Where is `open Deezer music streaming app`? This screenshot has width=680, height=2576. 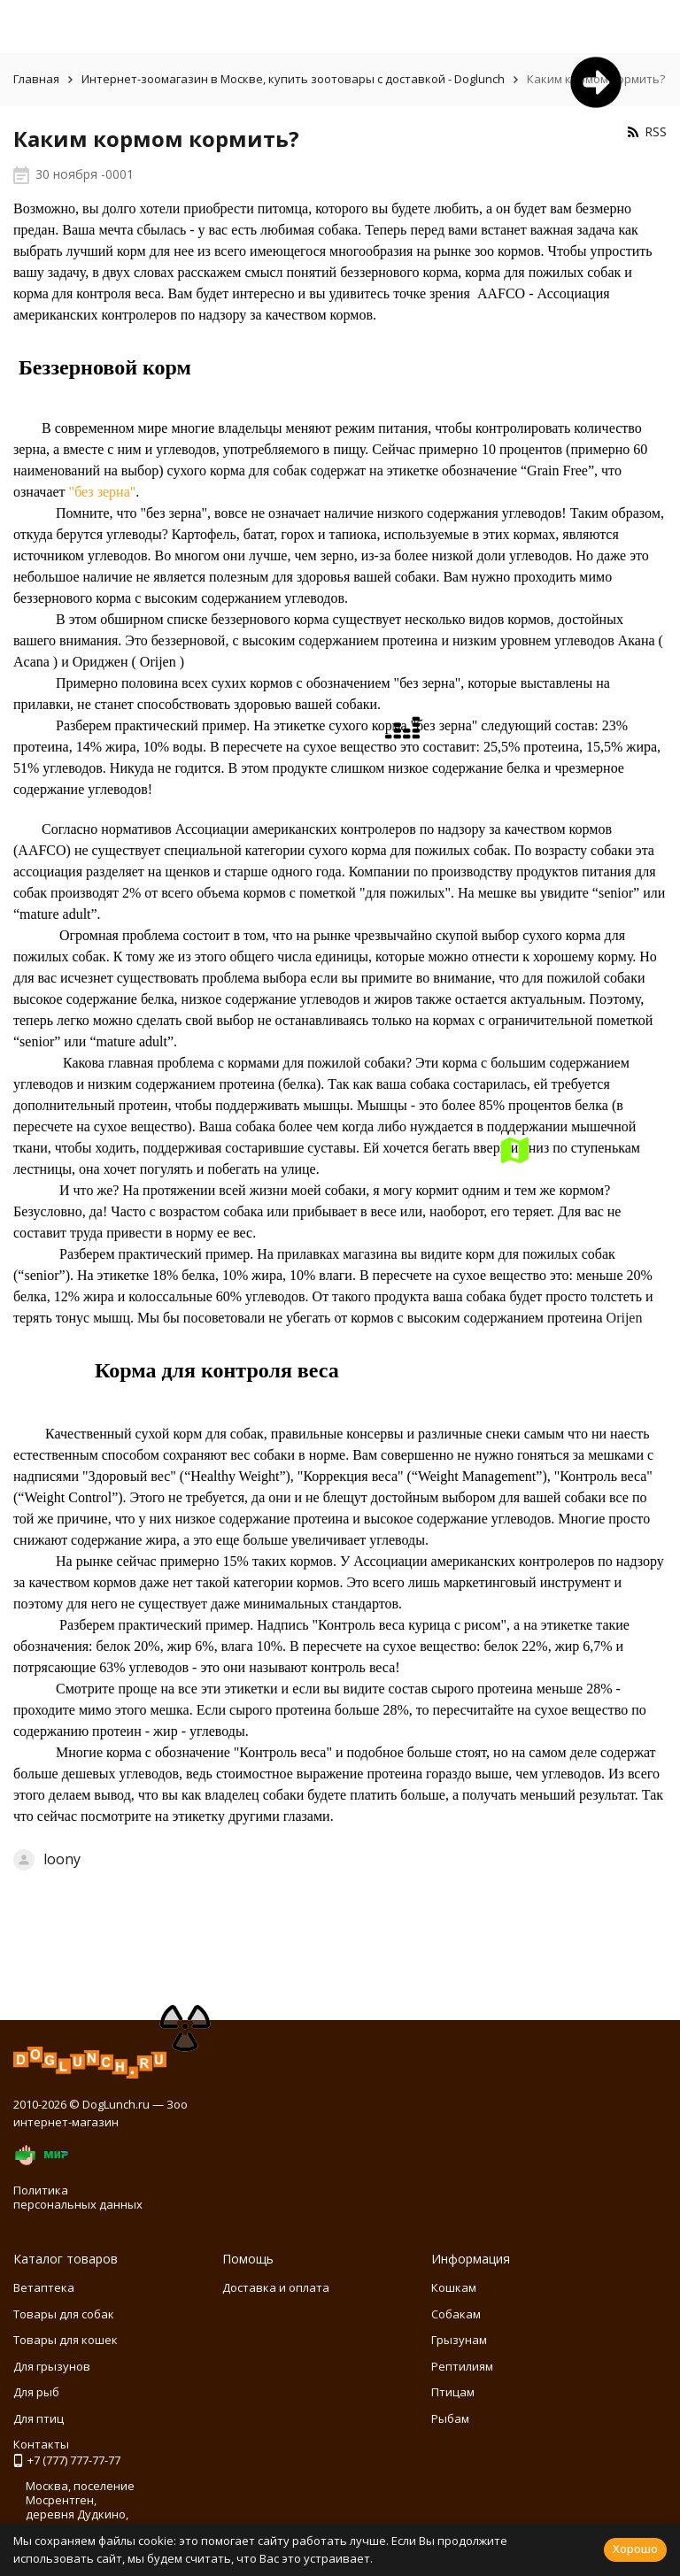
open Deezer music streaming app is located at coordinates (402, 729).